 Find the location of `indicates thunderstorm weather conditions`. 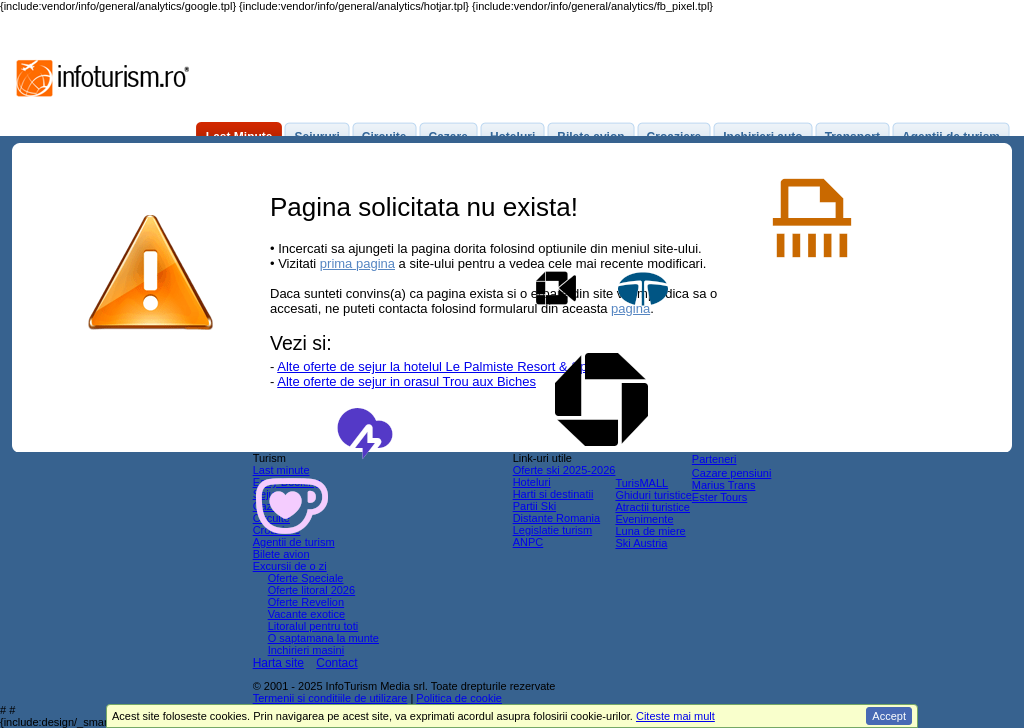

indicates thunderstorm weather conditions is located at coordinates (365, 433).